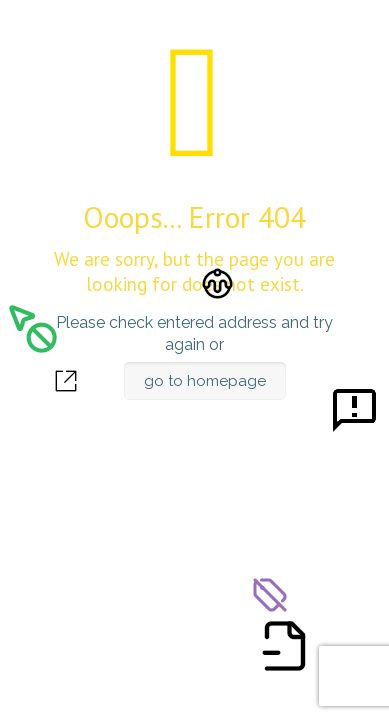 Image resolution: width=389 pixels, height=720 pixels. What do you see at coordinates (354, 410) in the screenshot?
I see `view announcements or alerts` at bounding box center [354, 410].